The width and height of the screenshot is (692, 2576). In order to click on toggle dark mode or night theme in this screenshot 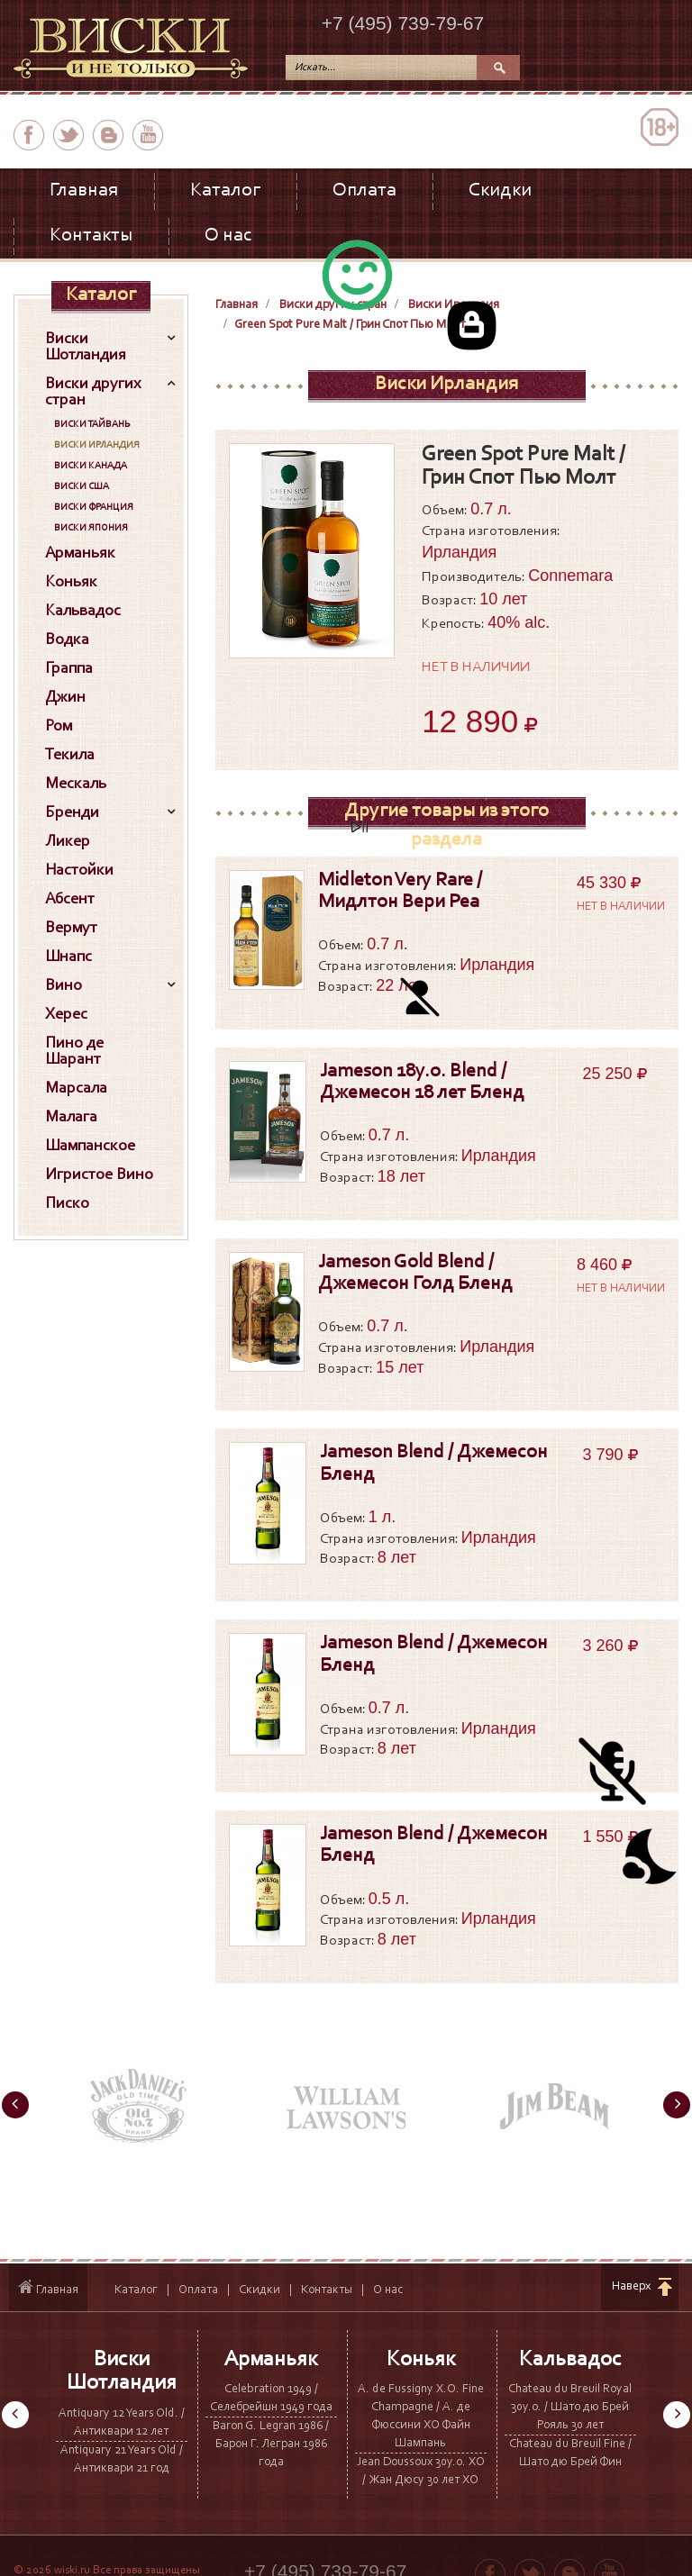, I will do `click(653, 1856)`.